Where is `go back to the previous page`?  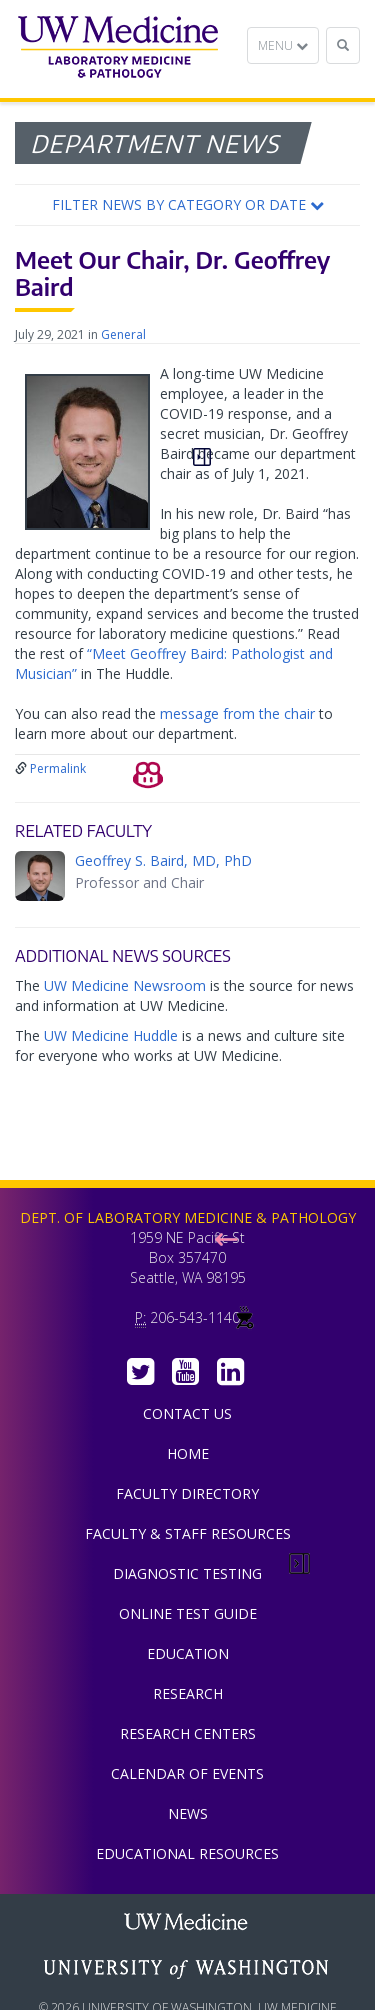
go back to the previous page is located at coordinates (226, 1239).